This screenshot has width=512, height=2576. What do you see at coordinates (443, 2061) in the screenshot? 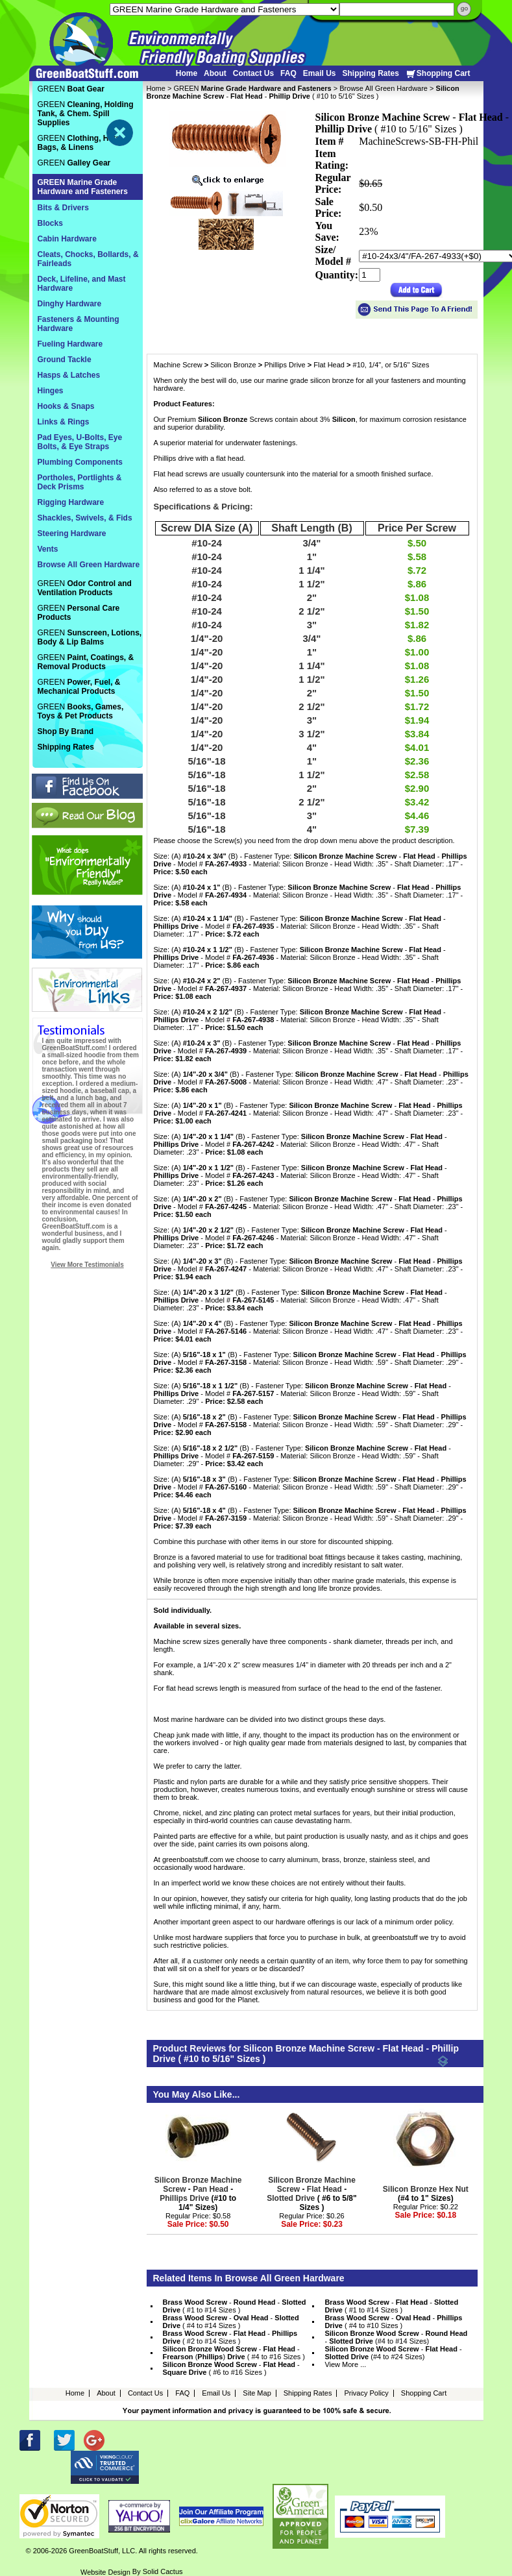
I see `open superhuman email app` at bounding box center [443, 2061].